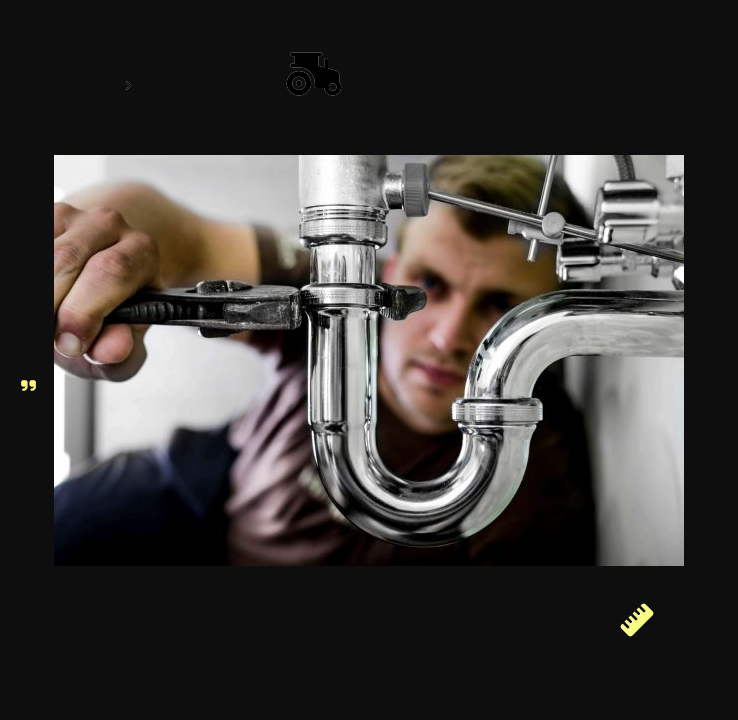  Describe the element at coordinates (313, 73) in the screenshot. I see `access farming or agriculture features` at that location.